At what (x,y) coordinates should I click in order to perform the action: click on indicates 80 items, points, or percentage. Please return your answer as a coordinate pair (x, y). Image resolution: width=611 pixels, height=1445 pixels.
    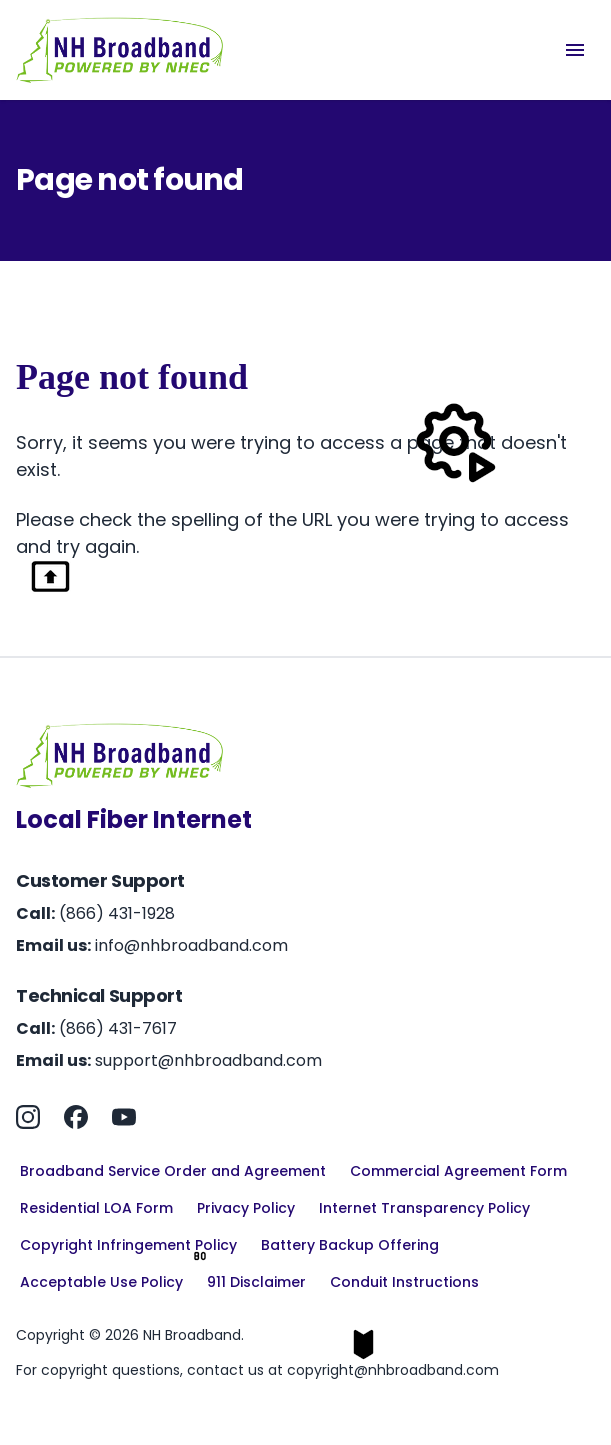
    Looking at the image, I should click on (200, 1256).